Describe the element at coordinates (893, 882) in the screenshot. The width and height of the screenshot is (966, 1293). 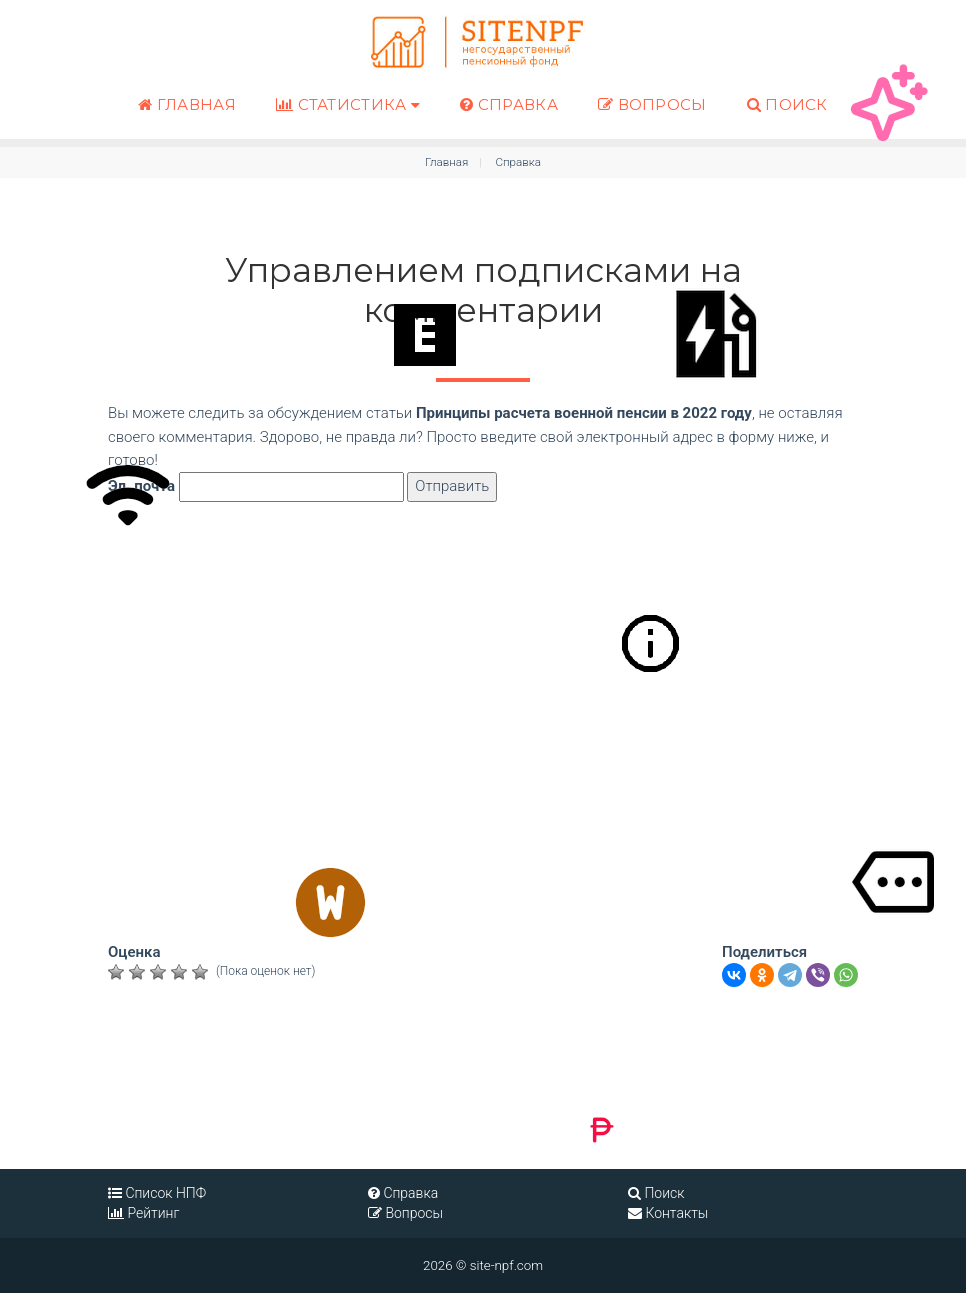
I see `view more options or actions` at that location.